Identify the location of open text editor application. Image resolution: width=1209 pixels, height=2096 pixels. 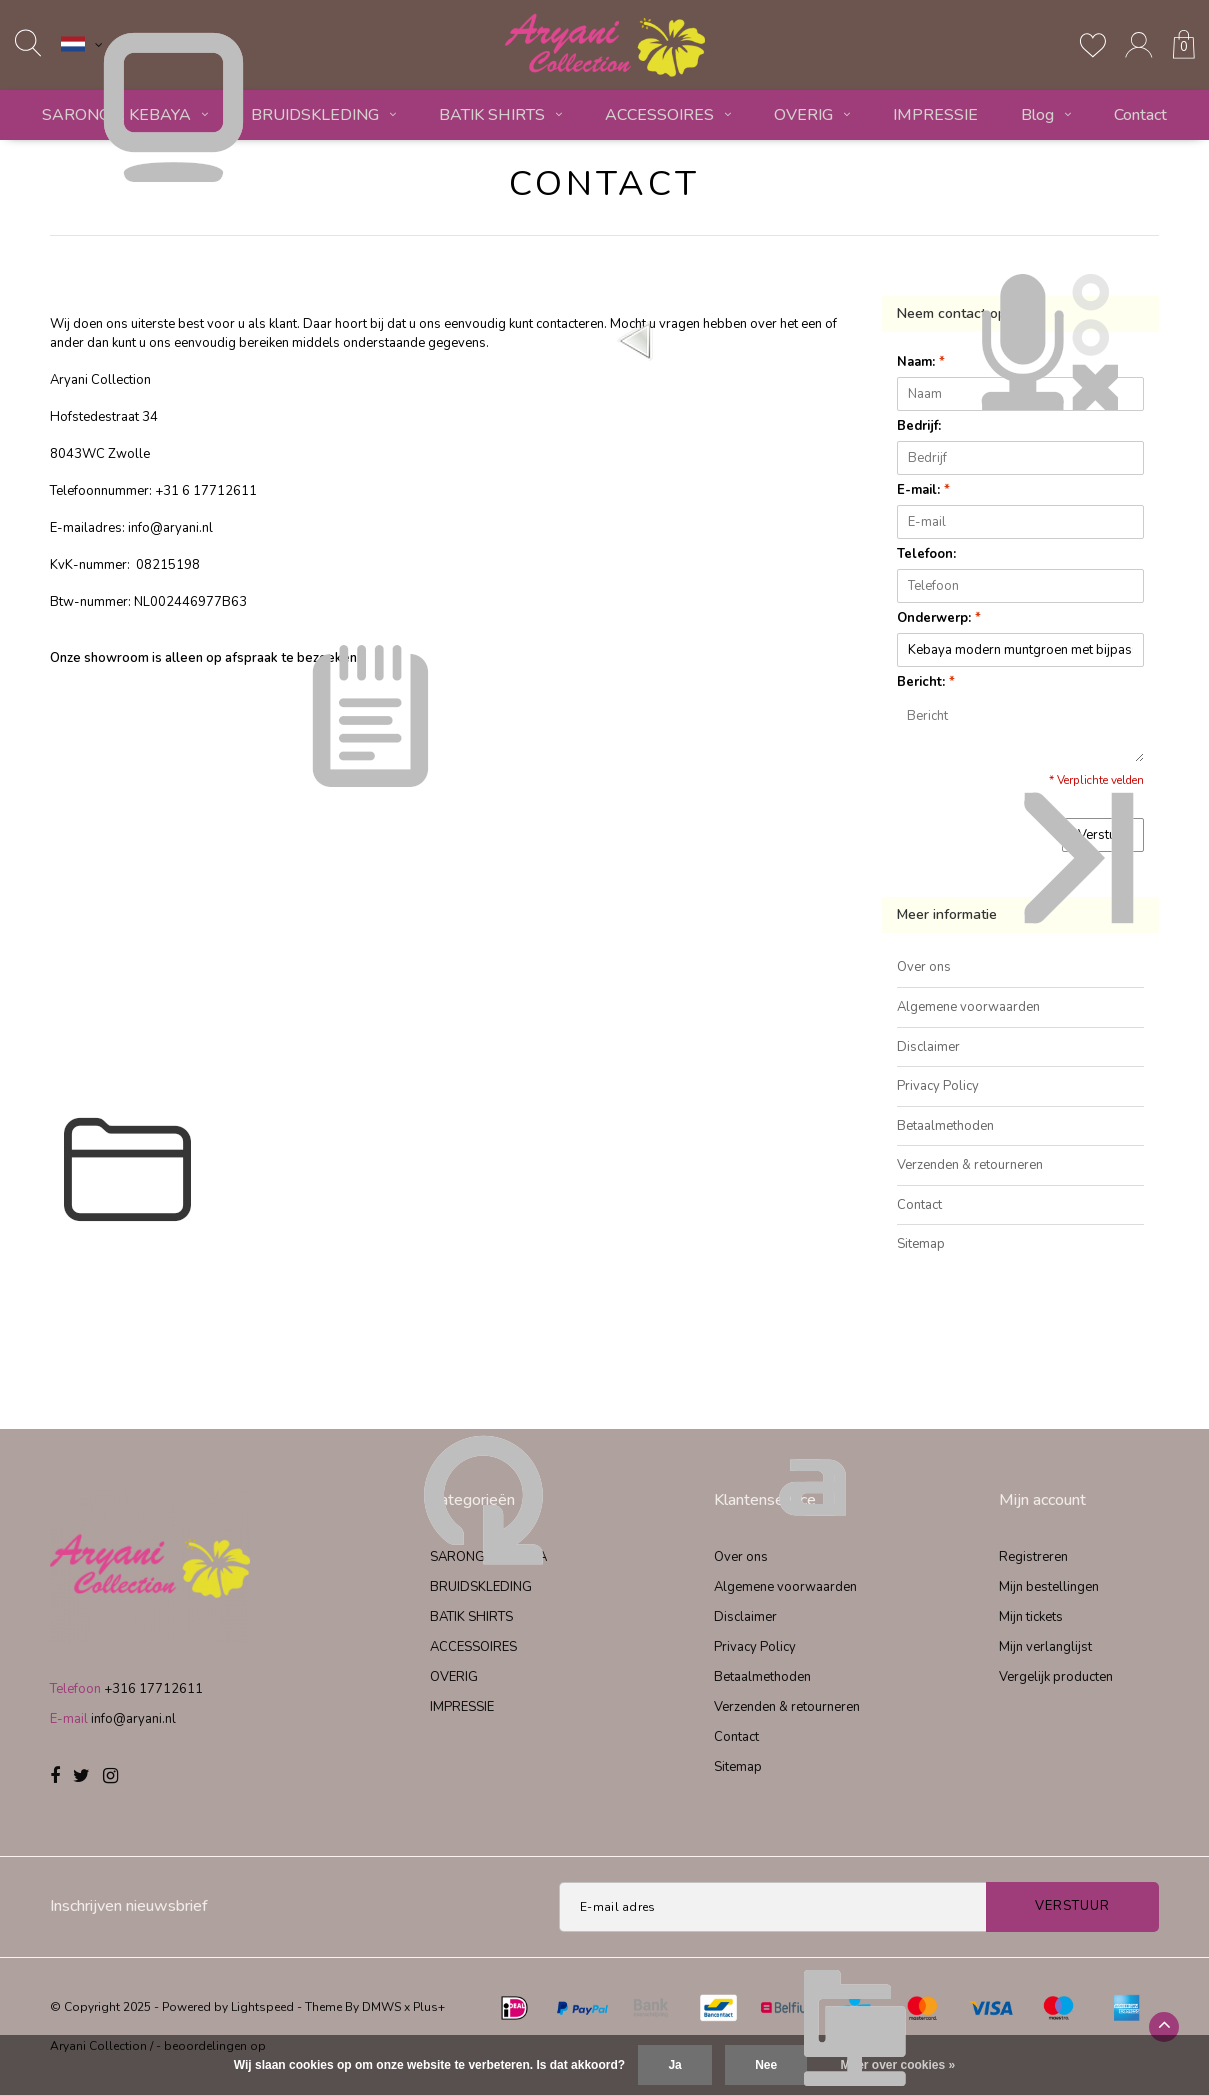
(366, 716).